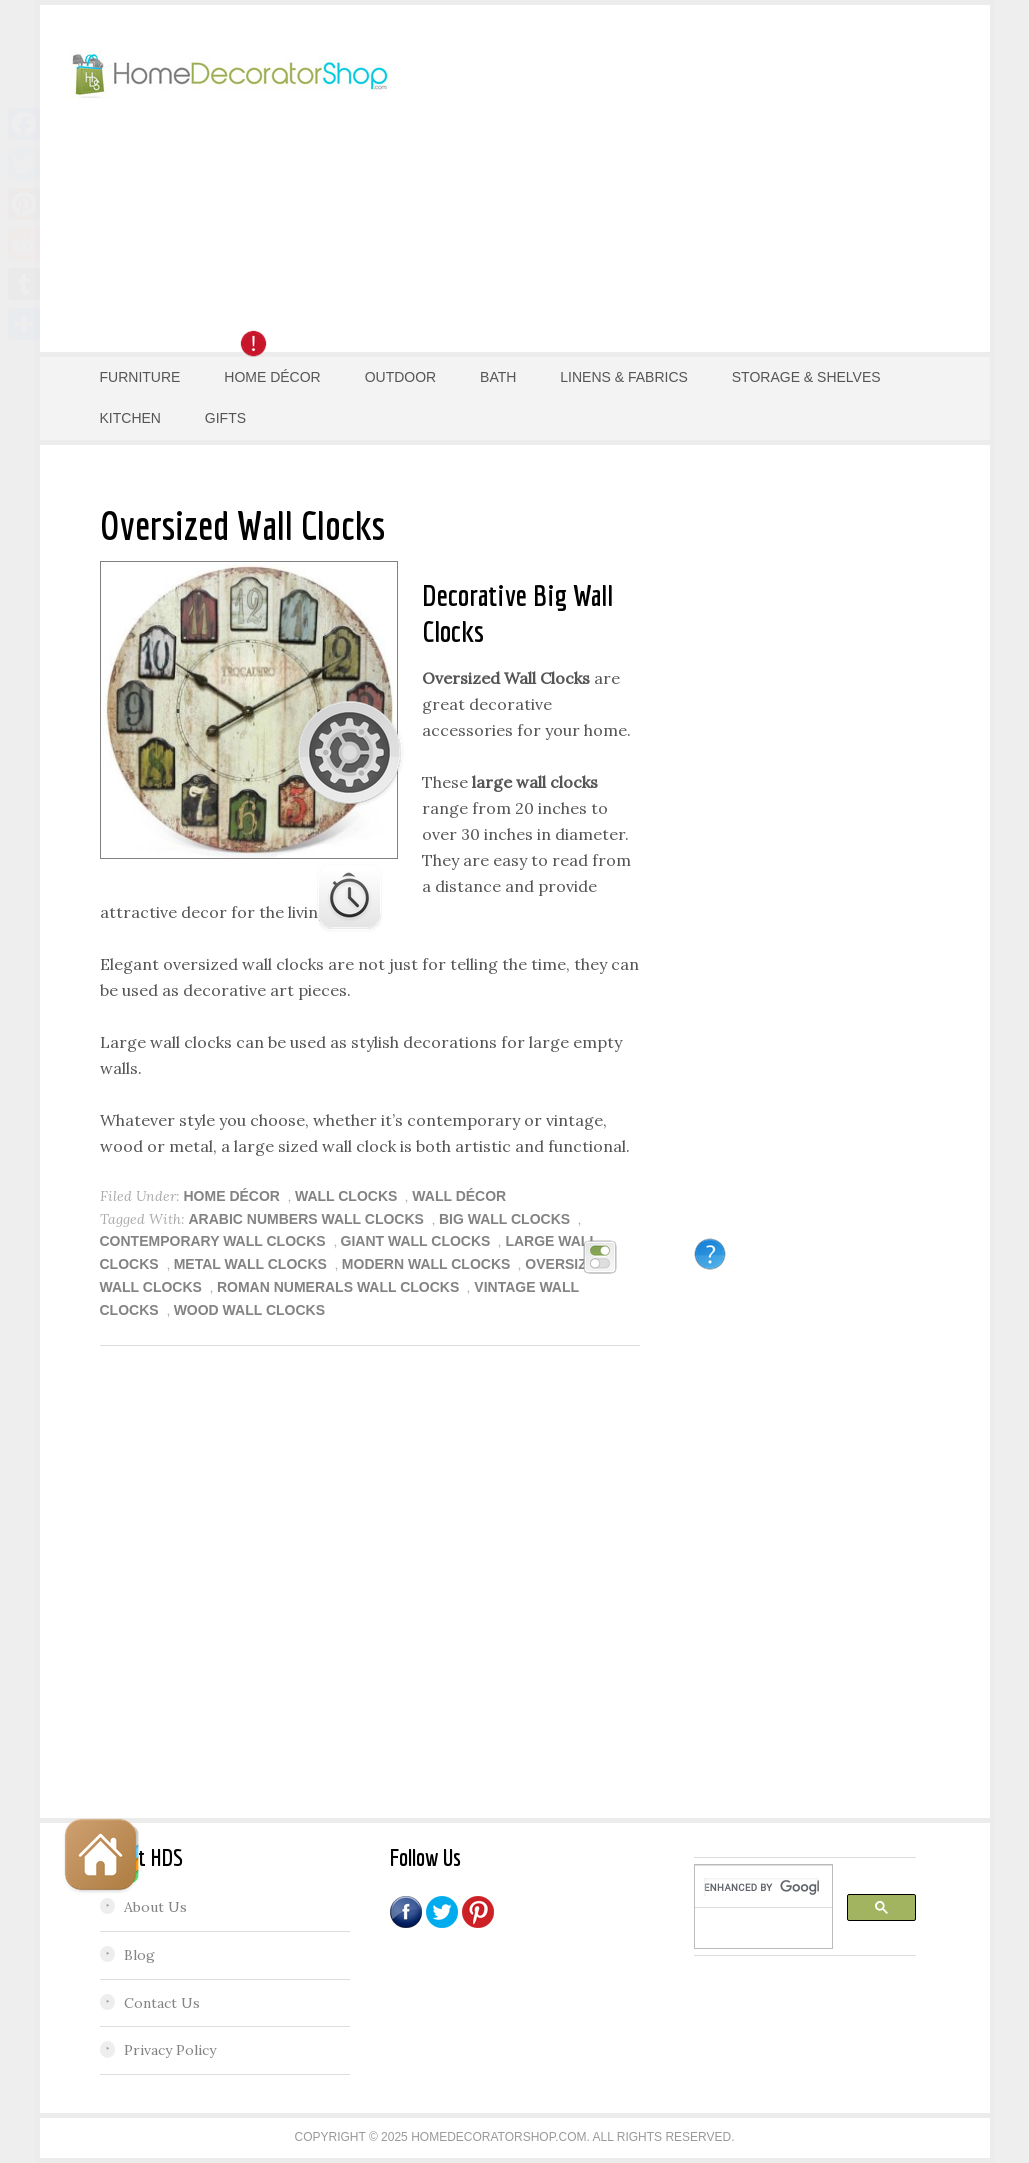 This screenshot has width=1029, height=2163. What do you see at coordinates (100, 1854) in the screenshot?
I see `open homebank personal finance app` at bounding box center [100, 1854].